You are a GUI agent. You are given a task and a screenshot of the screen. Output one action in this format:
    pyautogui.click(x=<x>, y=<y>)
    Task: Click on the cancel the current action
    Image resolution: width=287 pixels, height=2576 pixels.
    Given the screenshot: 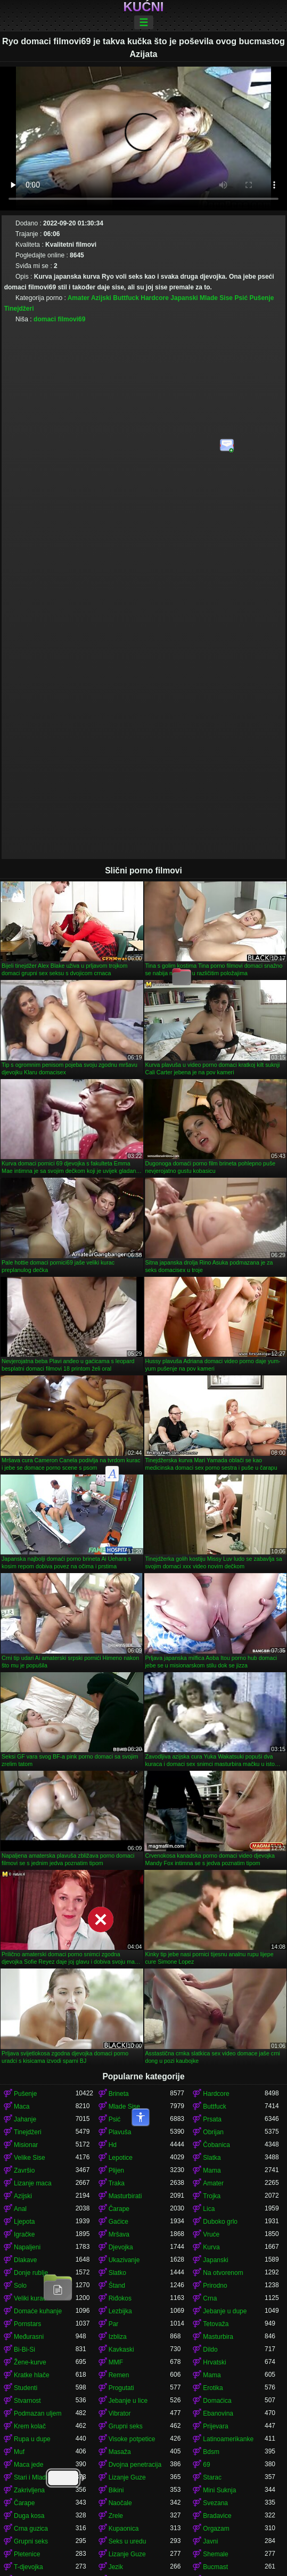 What is the action you would take?
    pyautogui.click(x=101, y=1919)
    